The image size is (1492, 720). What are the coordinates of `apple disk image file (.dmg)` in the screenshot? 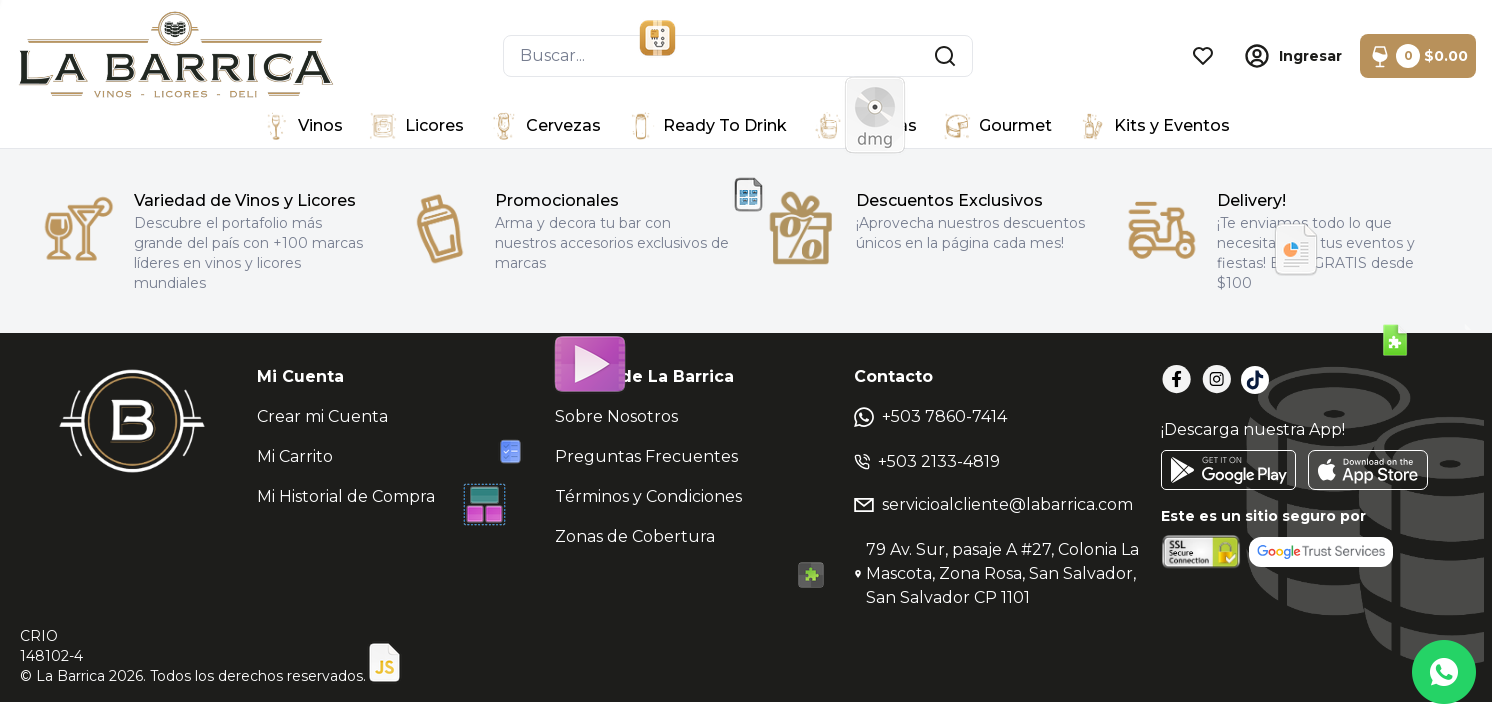 It's located at (875, 115).